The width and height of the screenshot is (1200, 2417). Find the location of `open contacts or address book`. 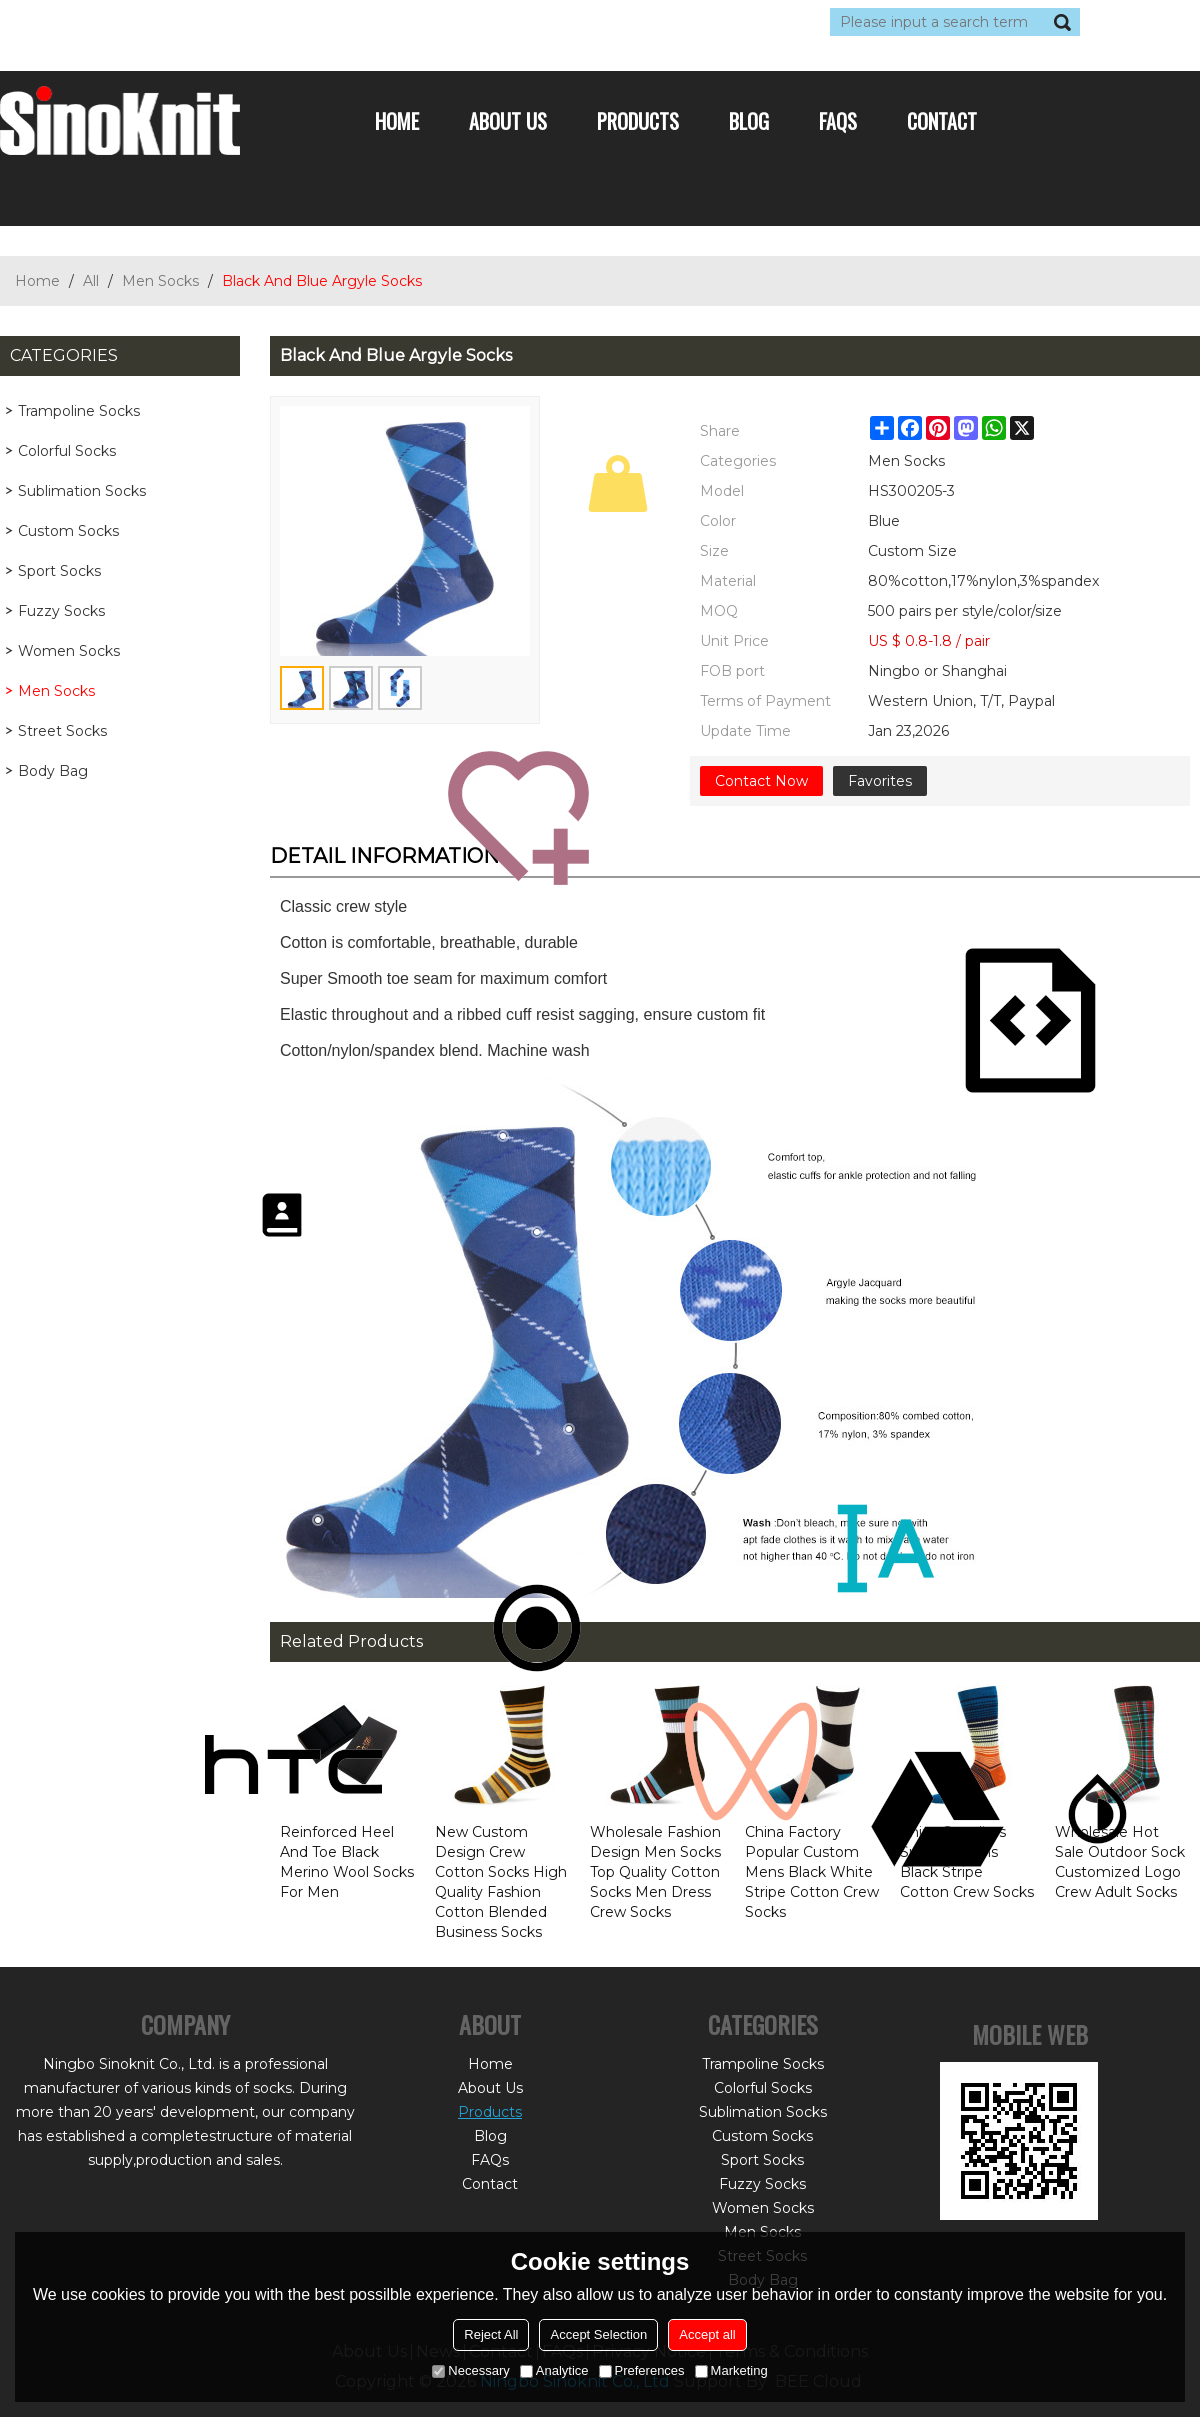

open contacts or address book is located at coordinates (282, 1215).